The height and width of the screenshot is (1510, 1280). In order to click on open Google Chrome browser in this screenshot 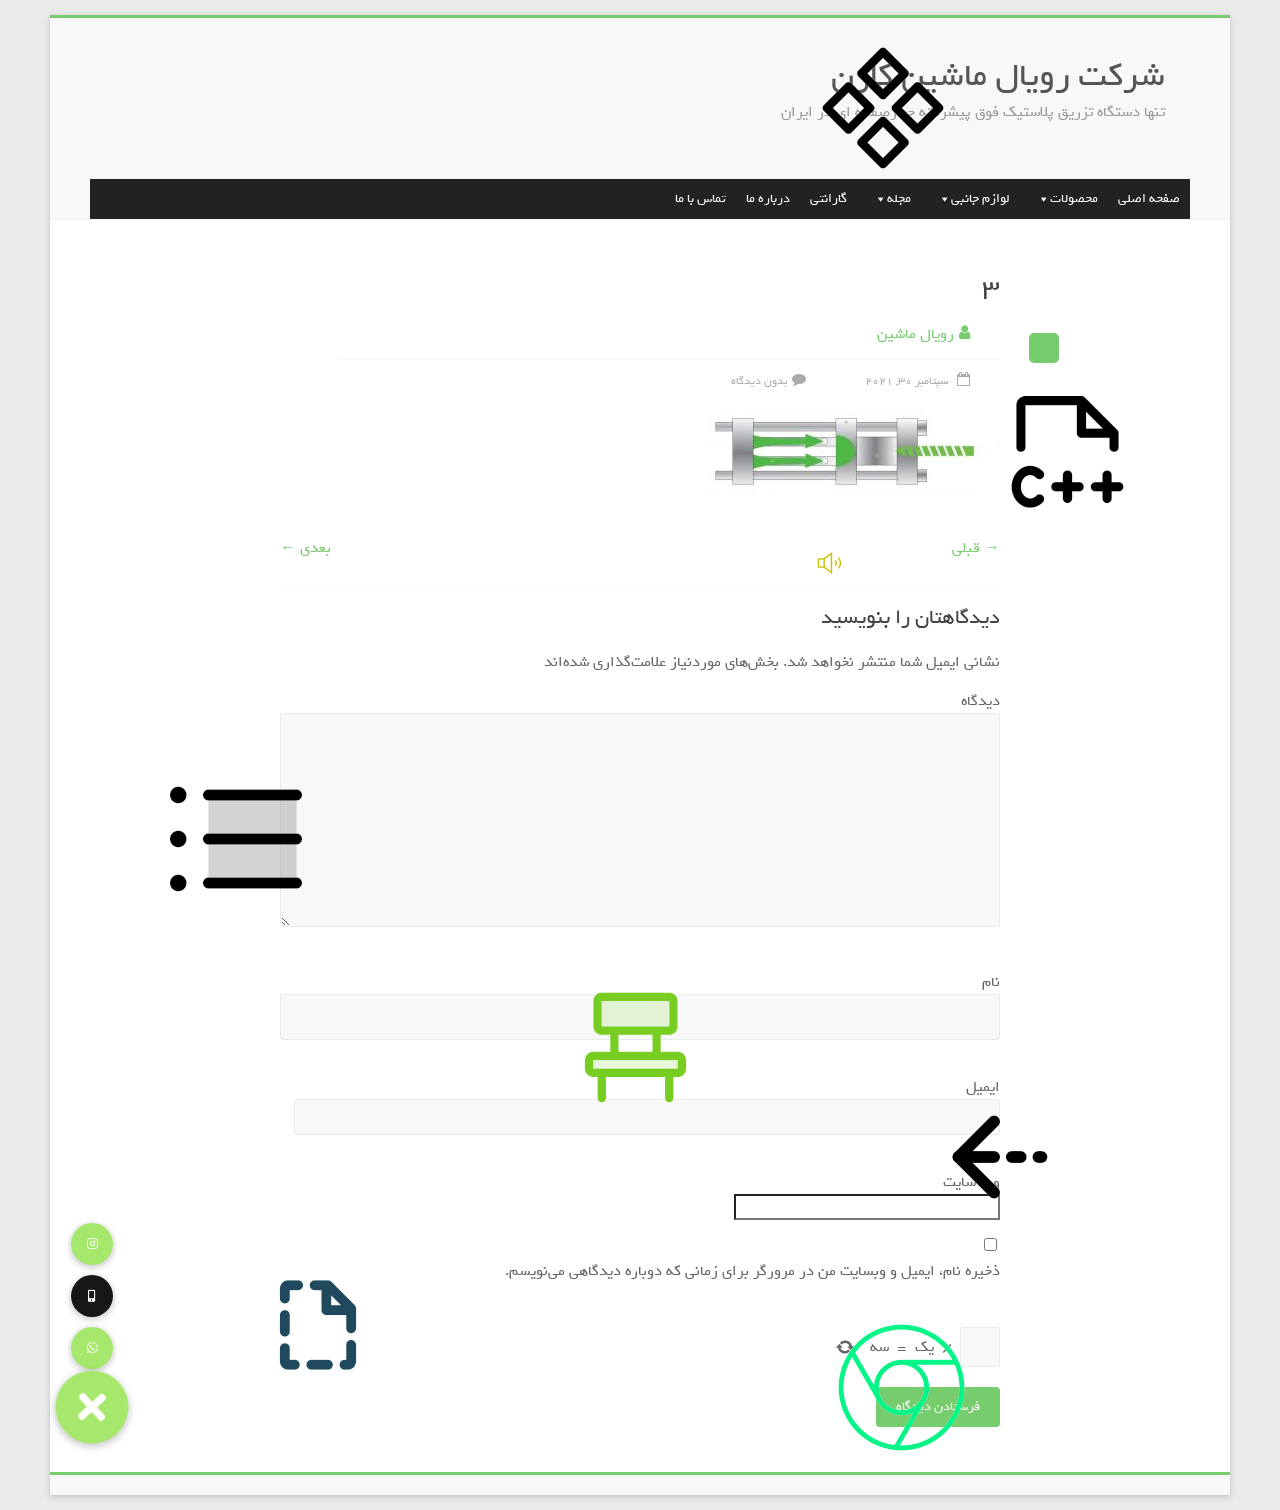, I will do `click(901, 1387)`.